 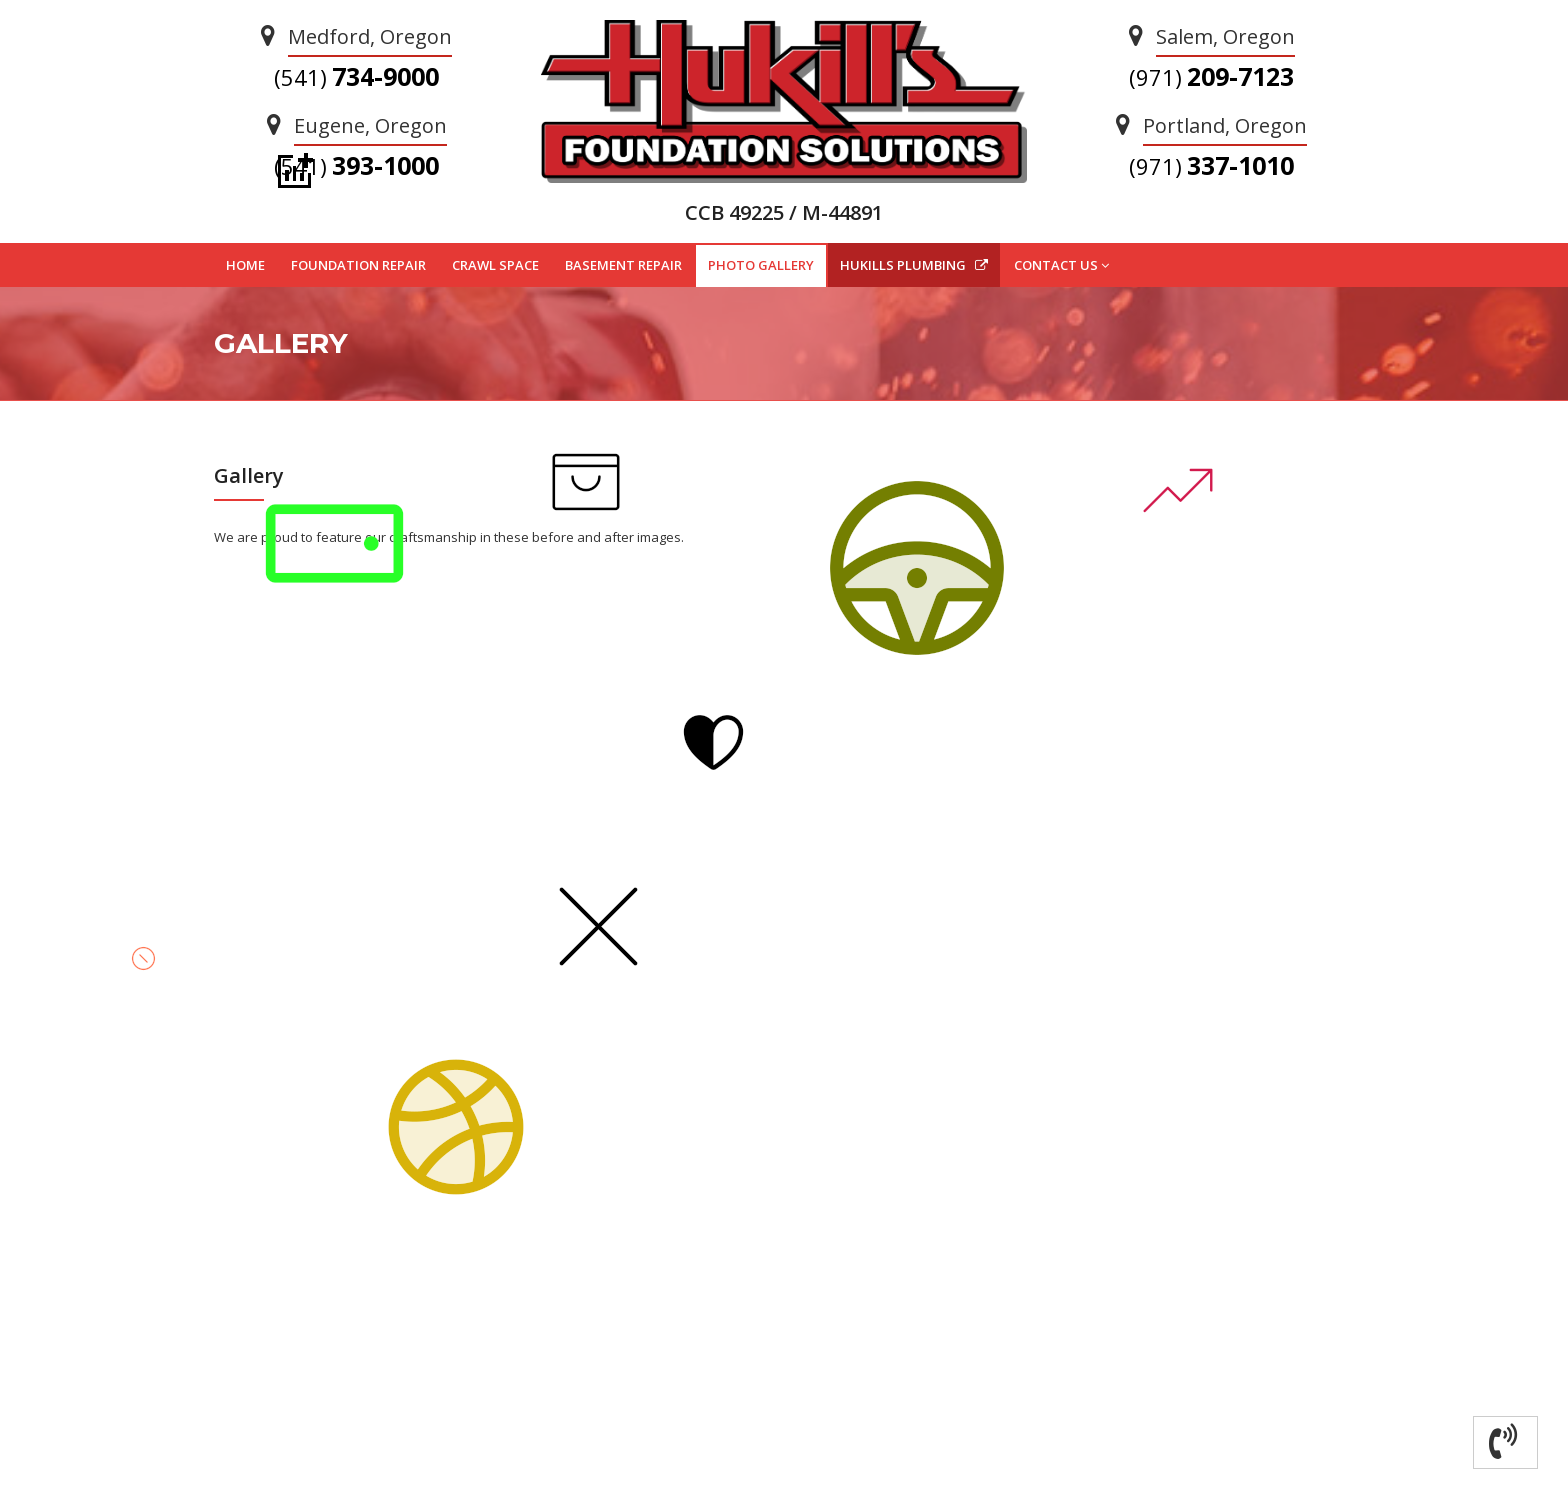 I want to click on visit dribbble profile or portfolio, so click(x=456, y=1127).